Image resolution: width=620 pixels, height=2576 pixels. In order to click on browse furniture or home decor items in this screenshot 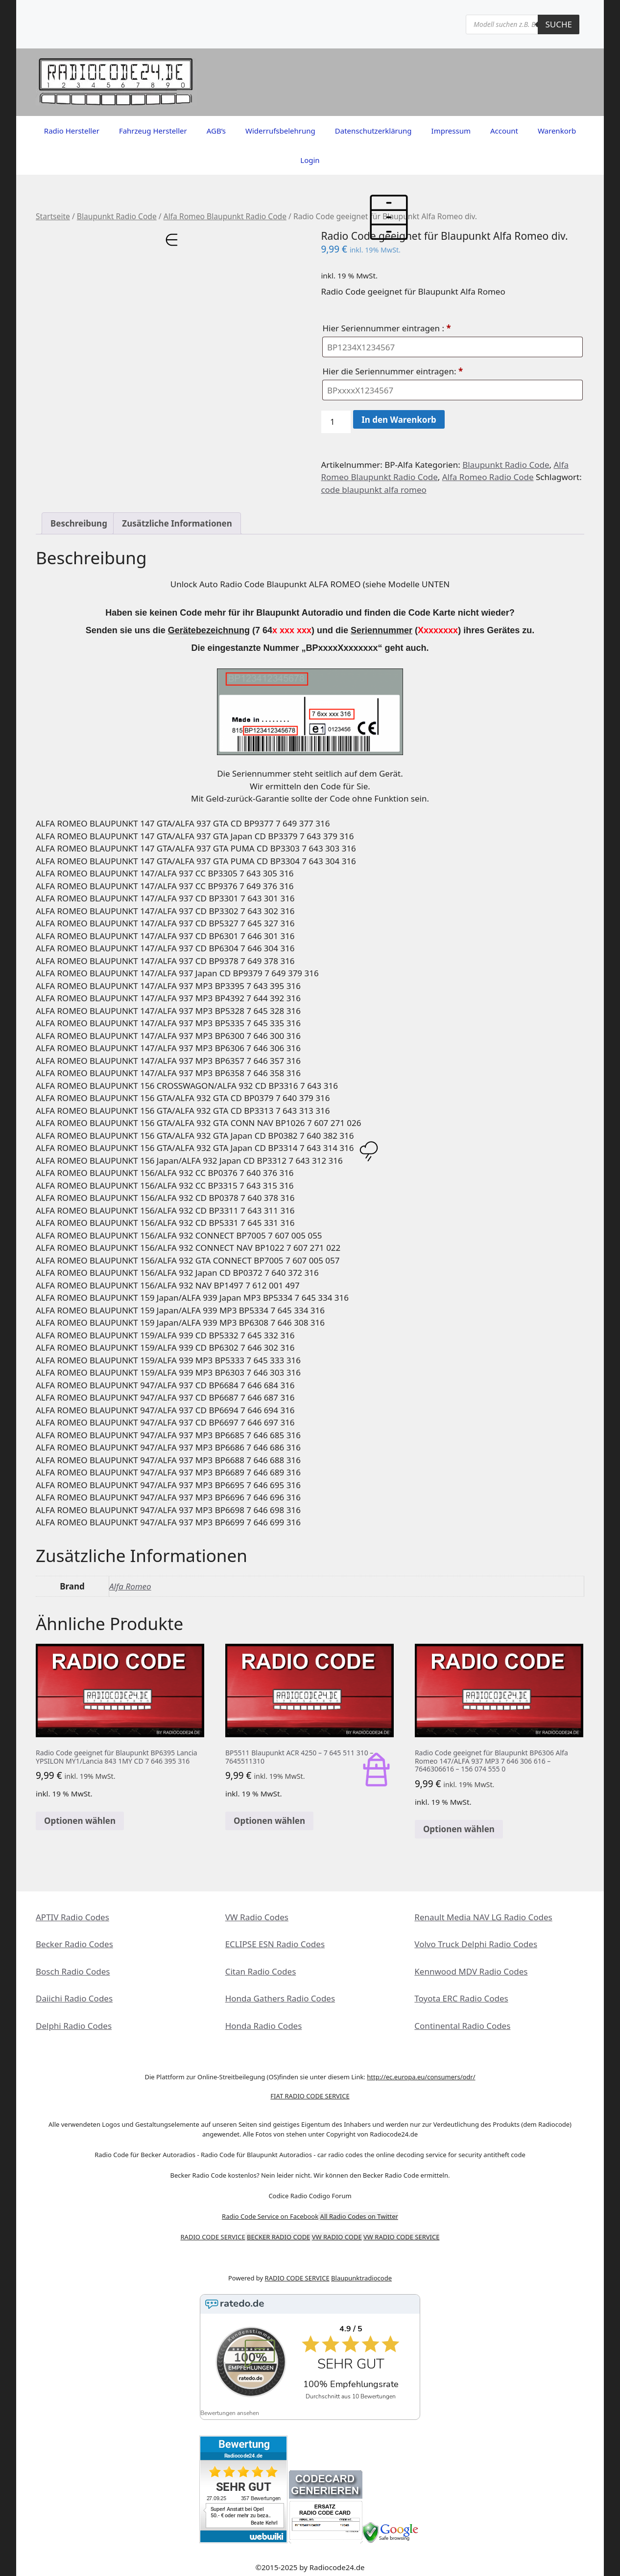, I will do `click(389, 217)`.